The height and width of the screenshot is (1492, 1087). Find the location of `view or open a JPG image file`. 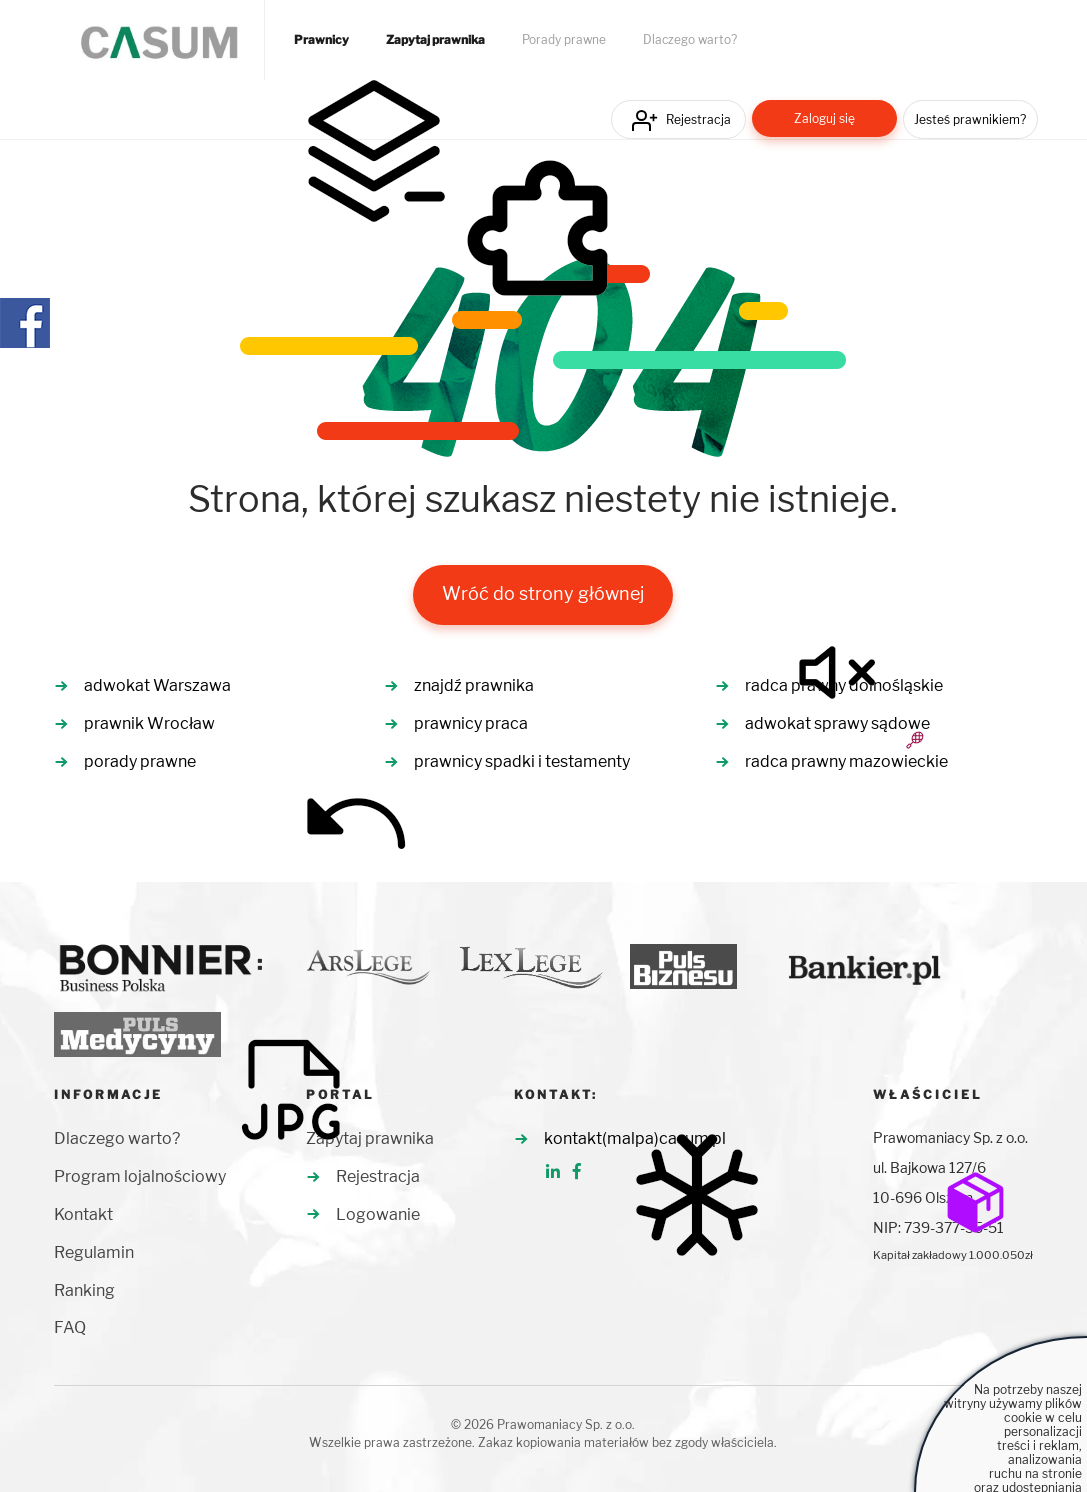

view or open a JPG image file is located at coordinates (294, 1094).